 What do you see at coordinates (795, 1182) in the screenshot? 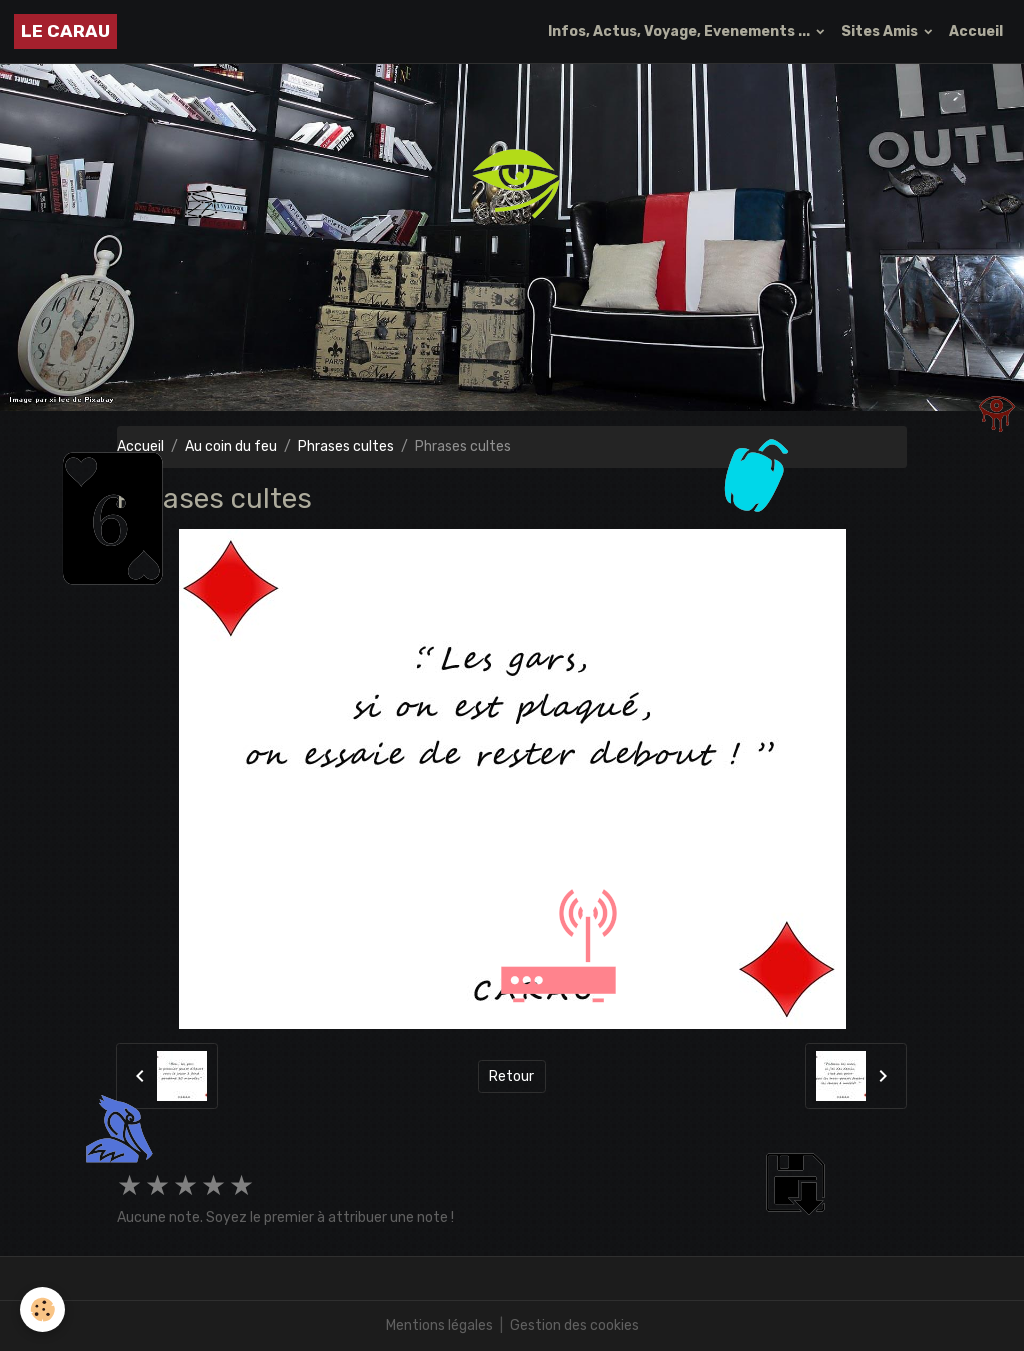
I see `load a saved game or file` at bounding box center [795, 1182].